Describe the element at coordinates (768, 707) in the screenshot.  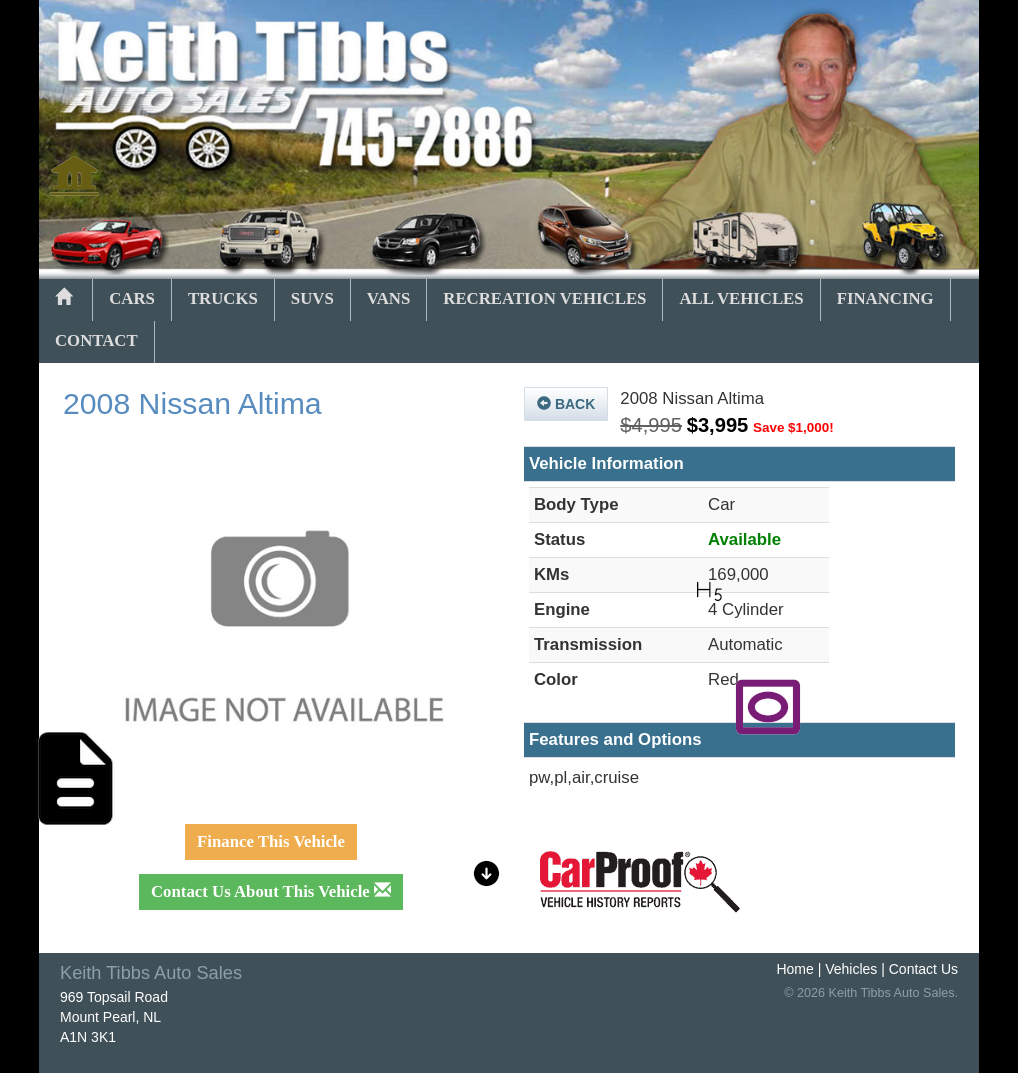
I see `apply vignette effect to photo` at that location.